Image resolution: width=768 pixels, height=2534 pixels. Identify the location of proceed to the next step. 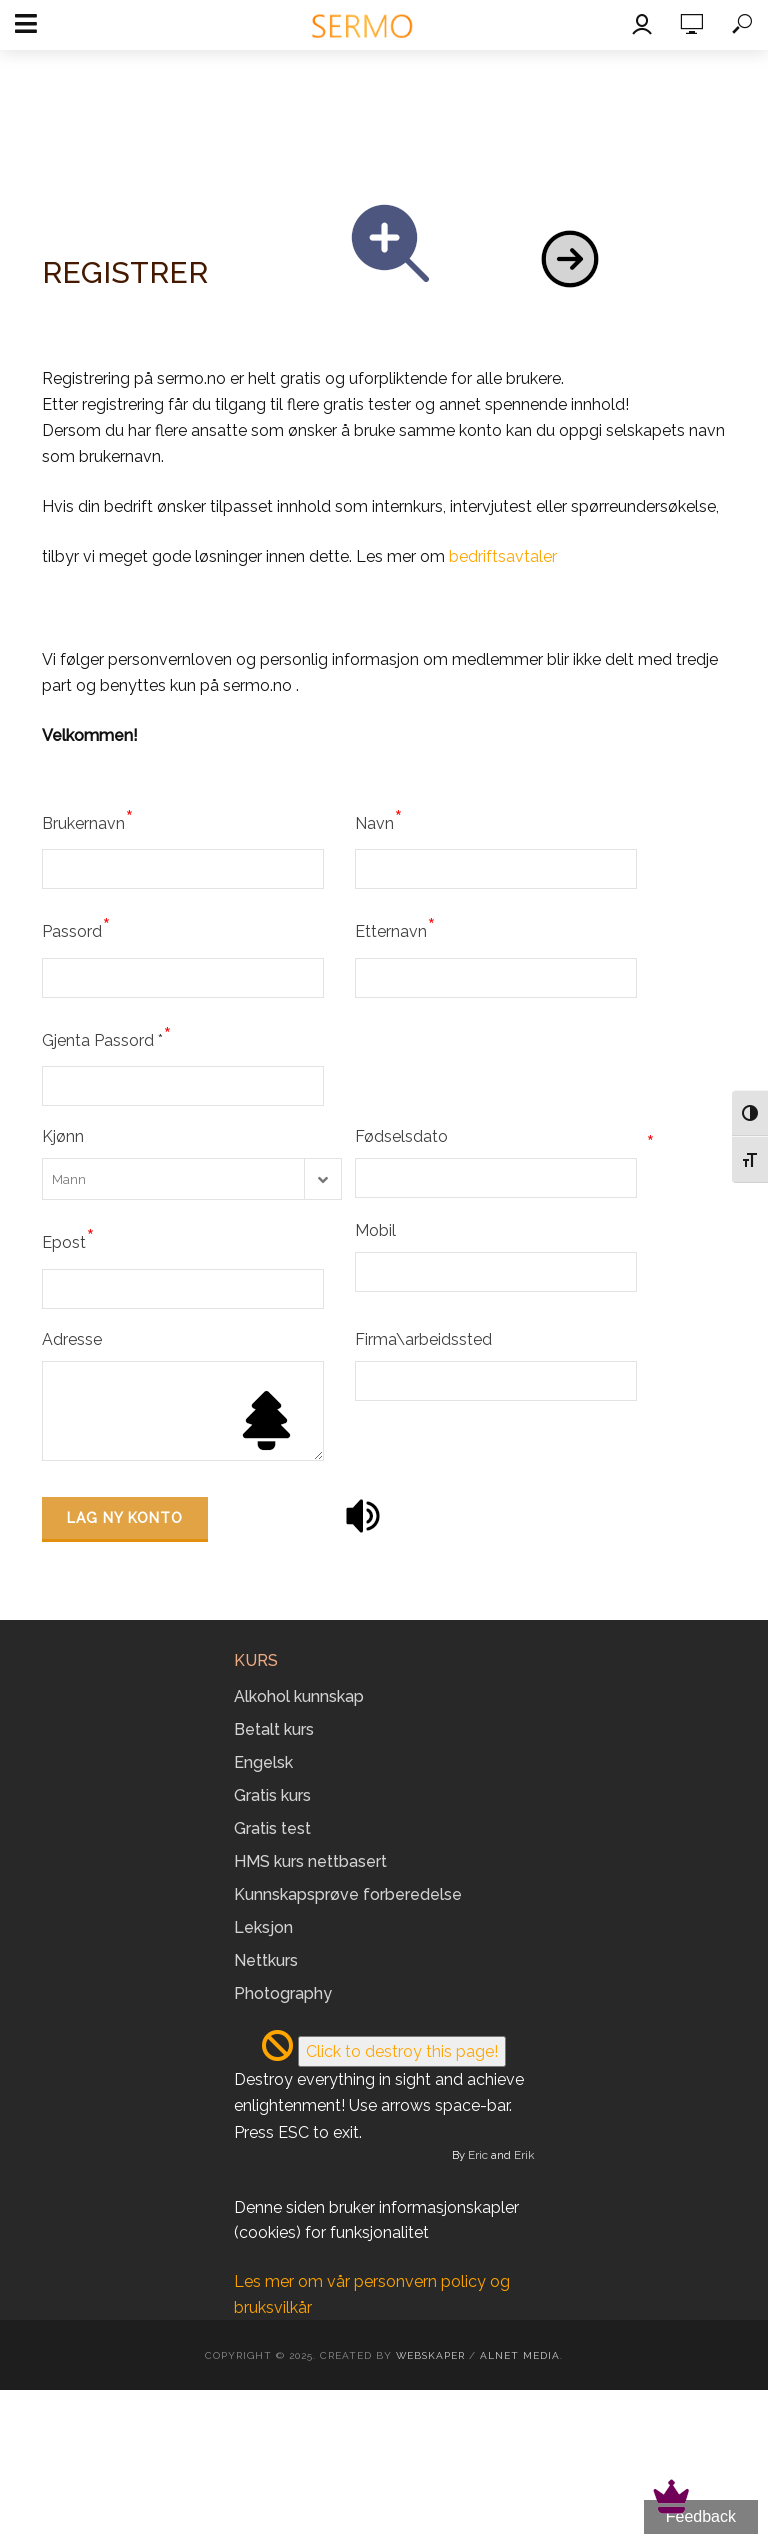
(570, 259).